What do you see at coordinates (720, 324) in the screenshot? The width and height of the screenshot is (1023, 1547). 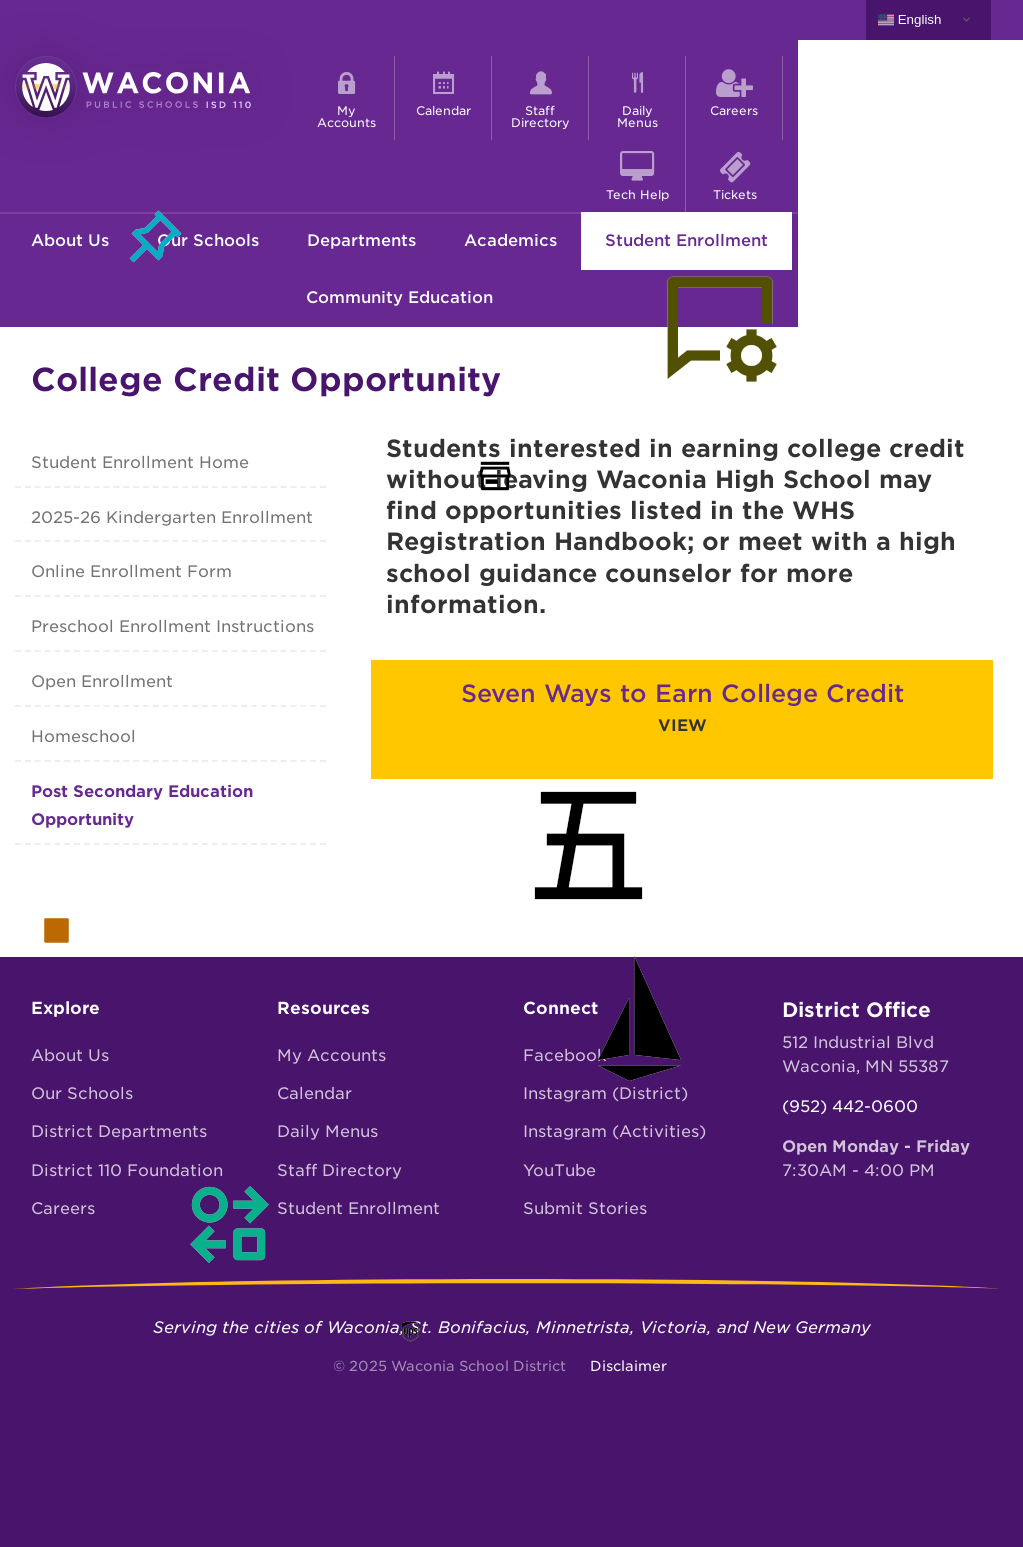 I see `open chat settings` at bounding box center [720, 324].